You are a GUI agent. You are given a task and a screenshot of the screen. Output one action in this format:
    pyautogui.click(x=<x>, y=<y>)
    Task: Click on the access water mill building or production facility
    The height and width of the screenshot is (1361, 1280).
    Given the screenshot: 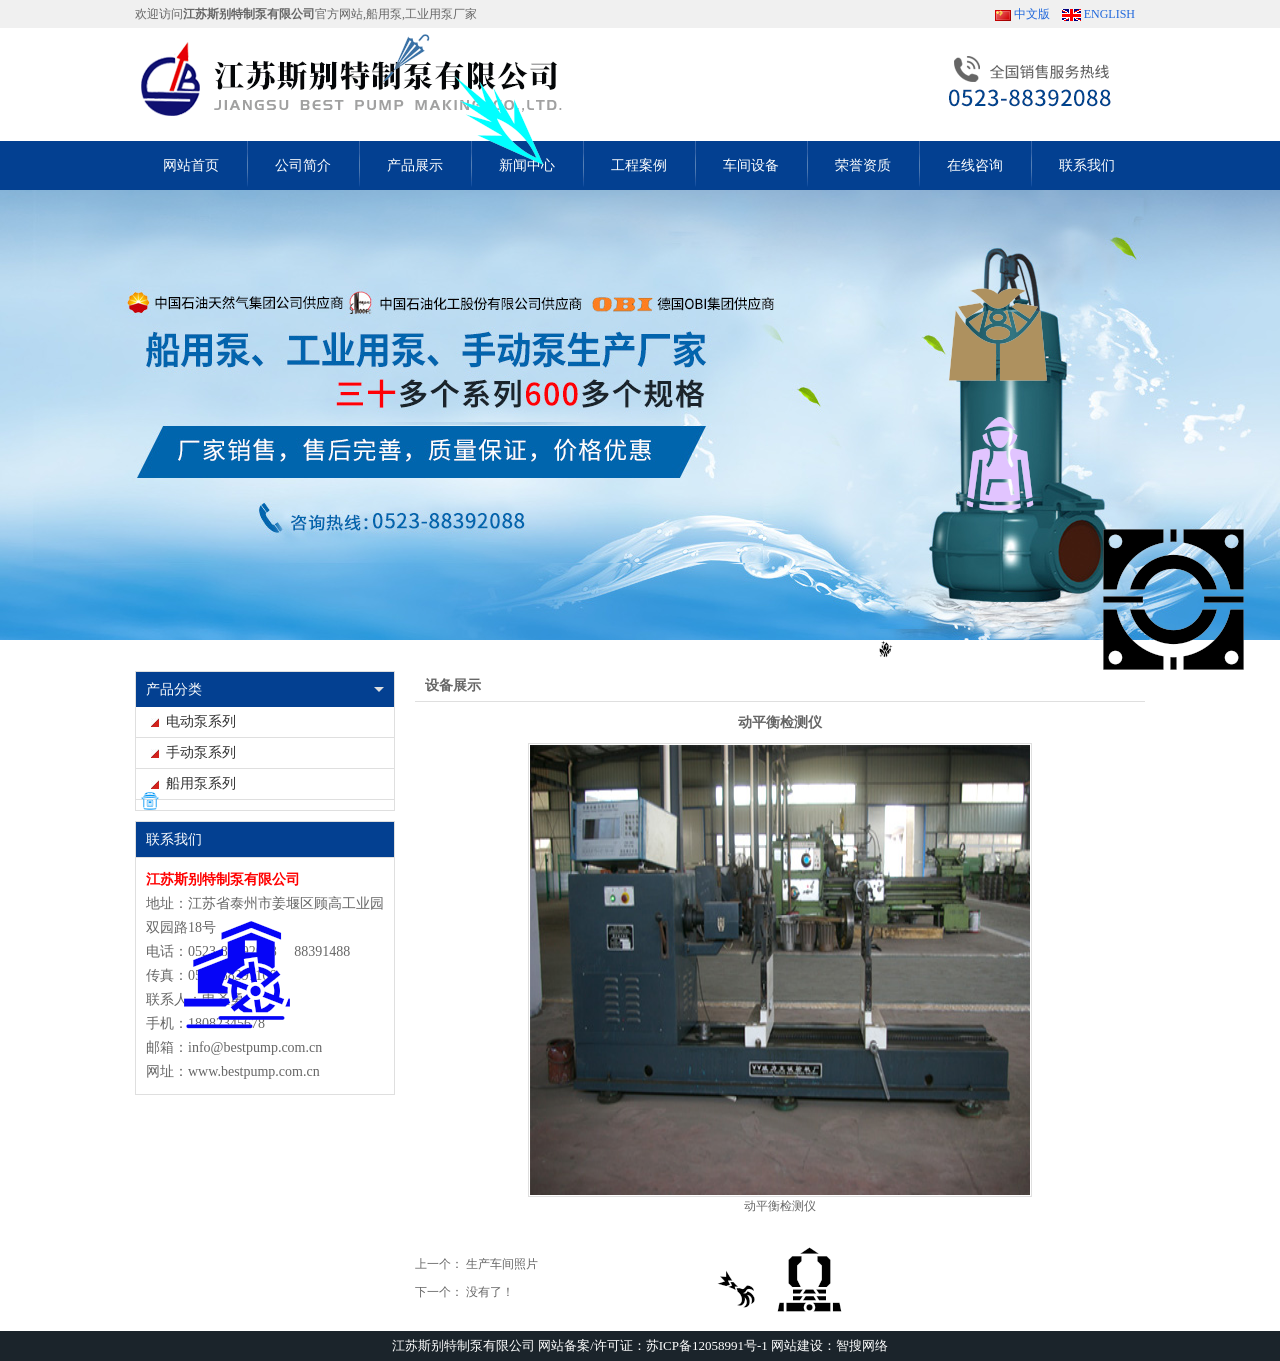 What is the action you would take?
    pyautogui.click(x=237, y=975)
    